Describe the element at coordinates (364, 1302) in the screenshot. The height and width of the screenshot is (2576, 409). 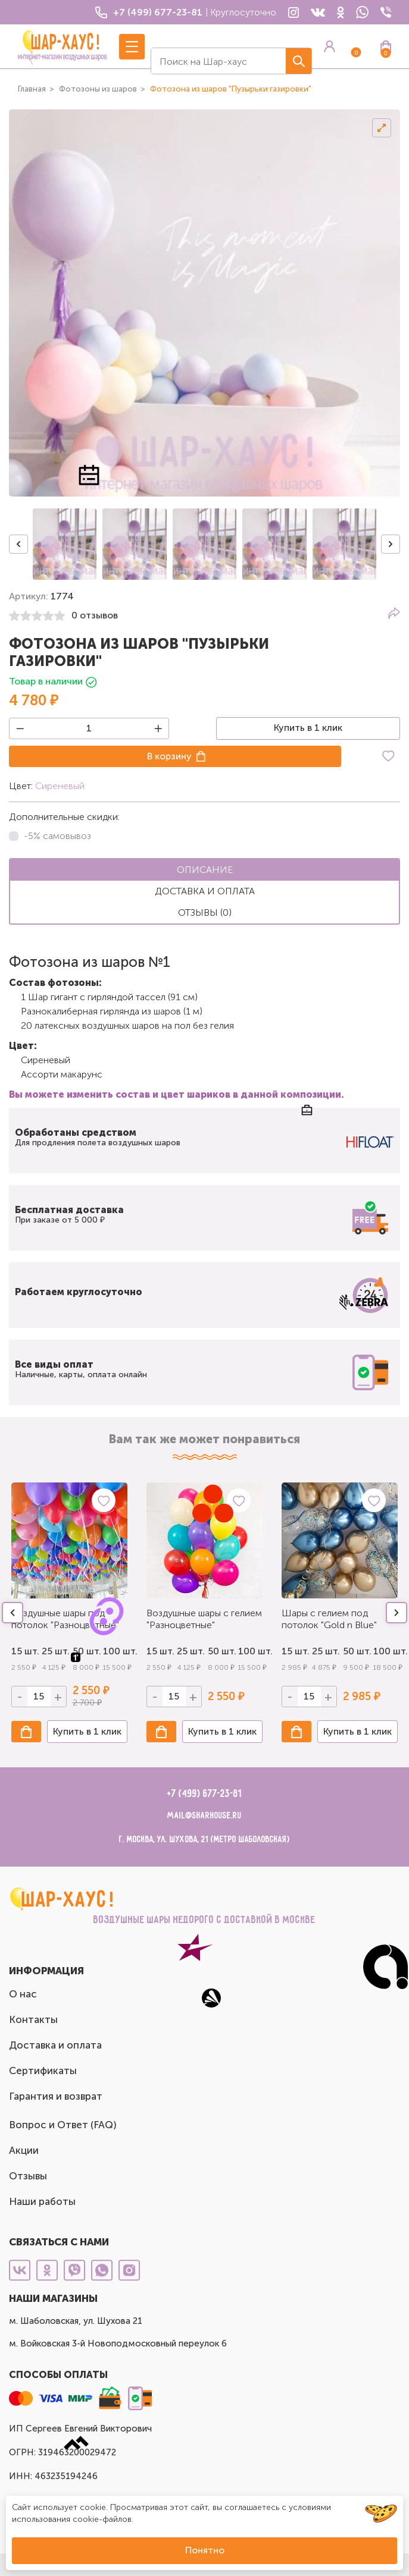
I see `zebra technologies company logo` at that location.